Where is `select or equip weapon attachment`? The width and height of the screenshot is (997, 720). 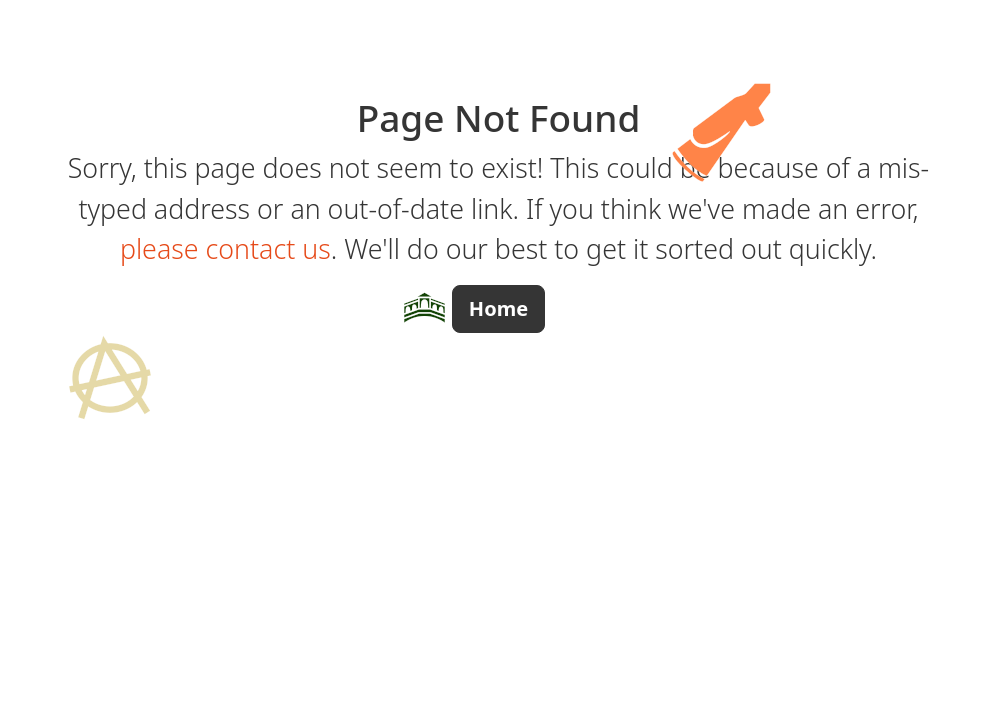
select or equip weapon attachment is located at coordinates (721, 132).